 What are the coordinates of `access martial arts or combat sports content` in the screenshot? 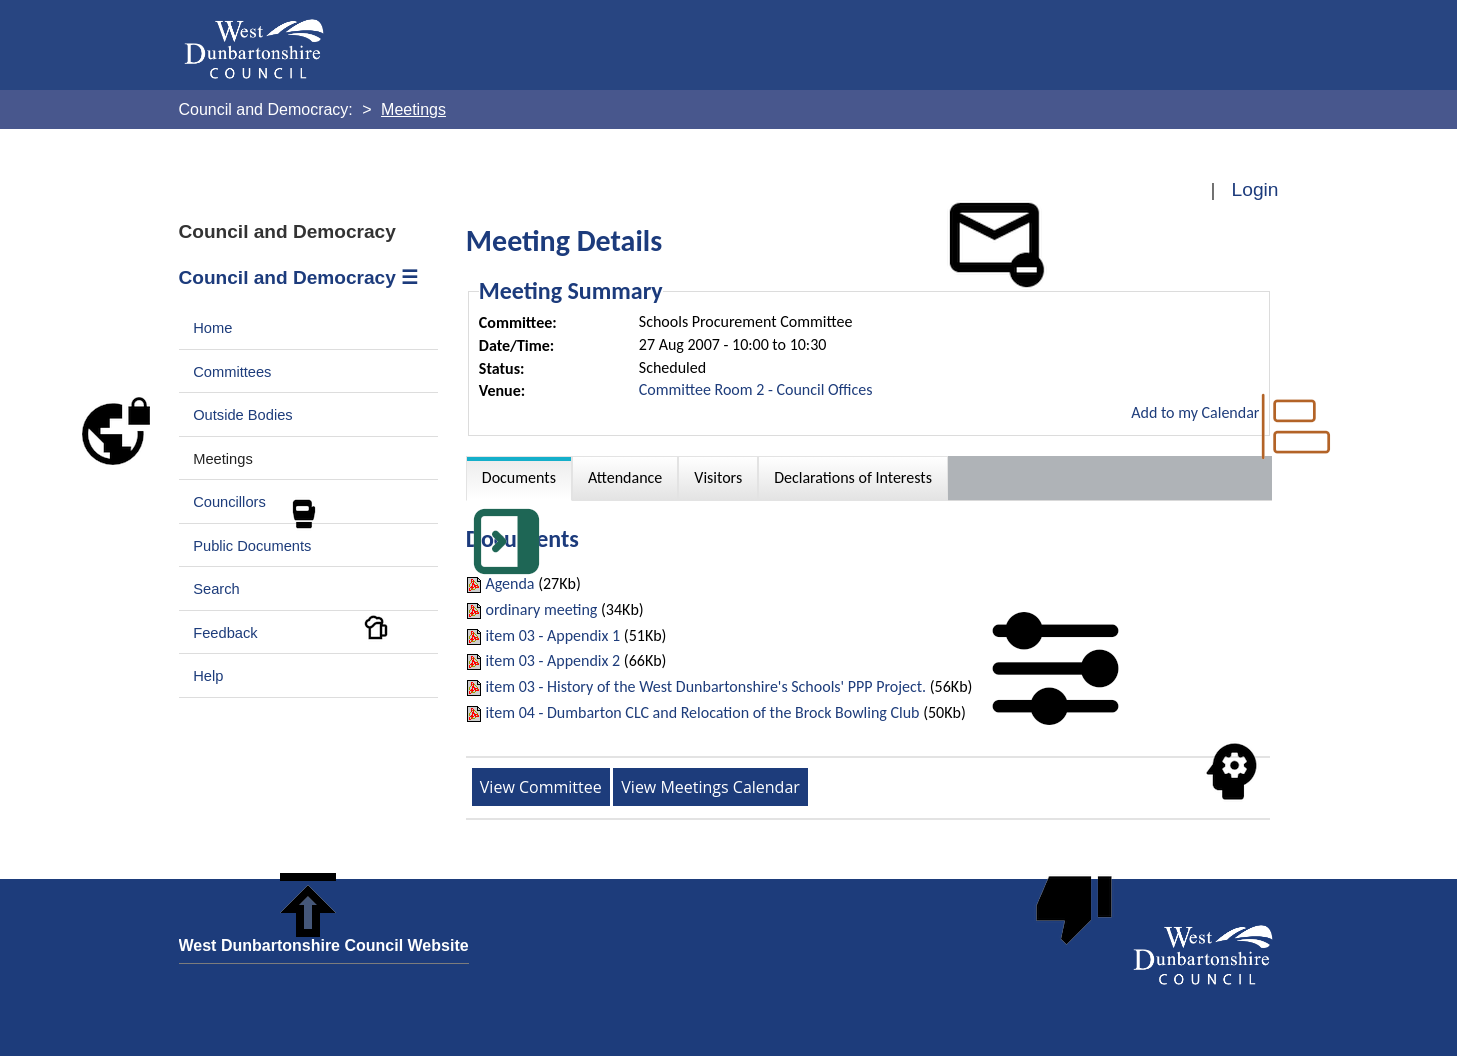 It's located at (304, 514).